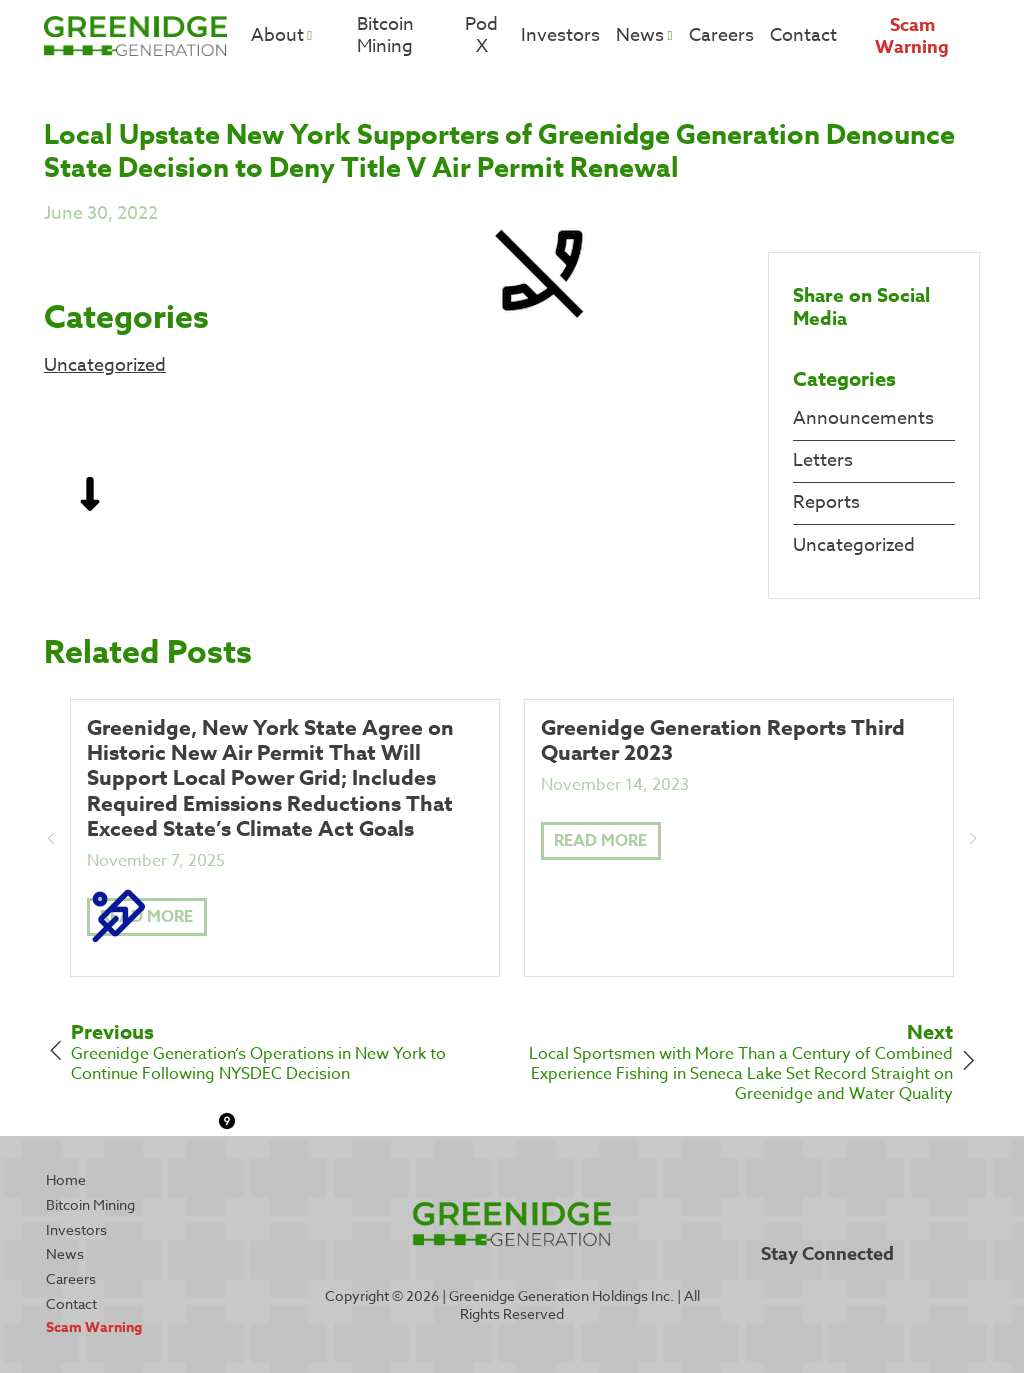 The width and height of the screenshot is (1024, 1373). Describe the element at coordinates (90, 494) in the screenshot. I see `scroll down or view more content` at that location.